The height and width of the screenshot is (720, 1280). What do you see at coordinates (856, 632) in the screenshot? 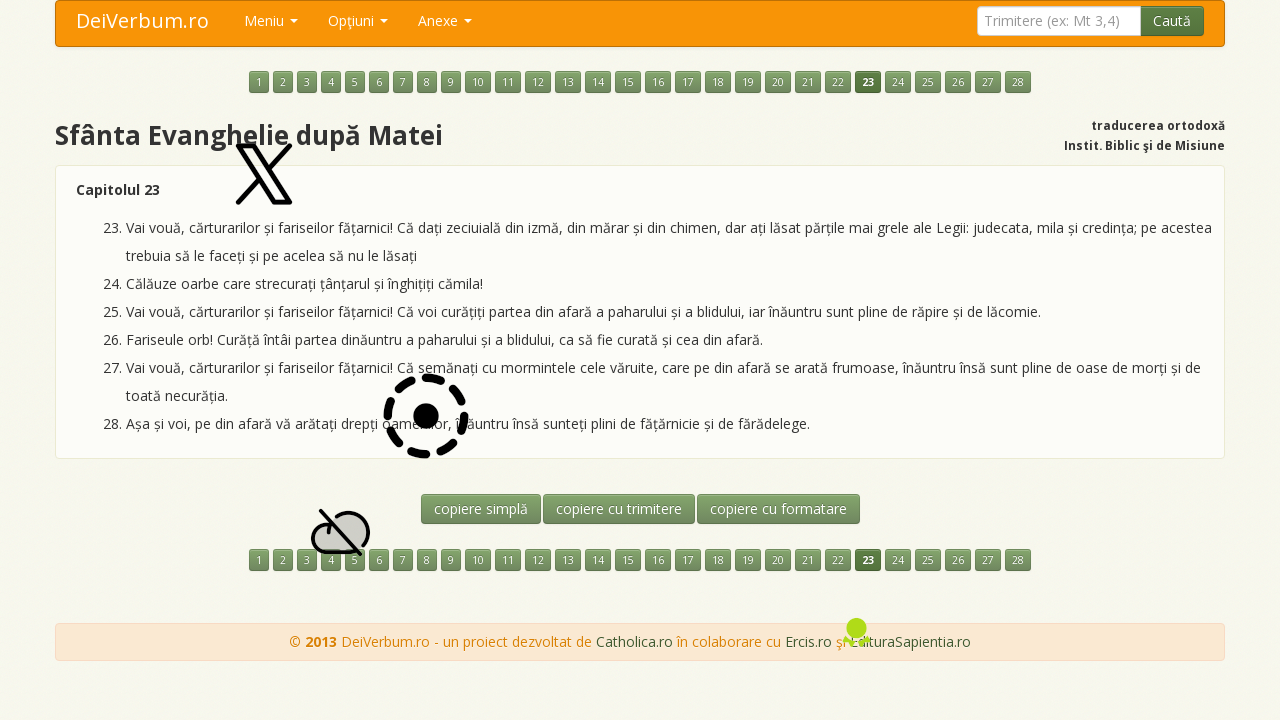
I see `view achievements or awards` at bounding box center [856, 632].